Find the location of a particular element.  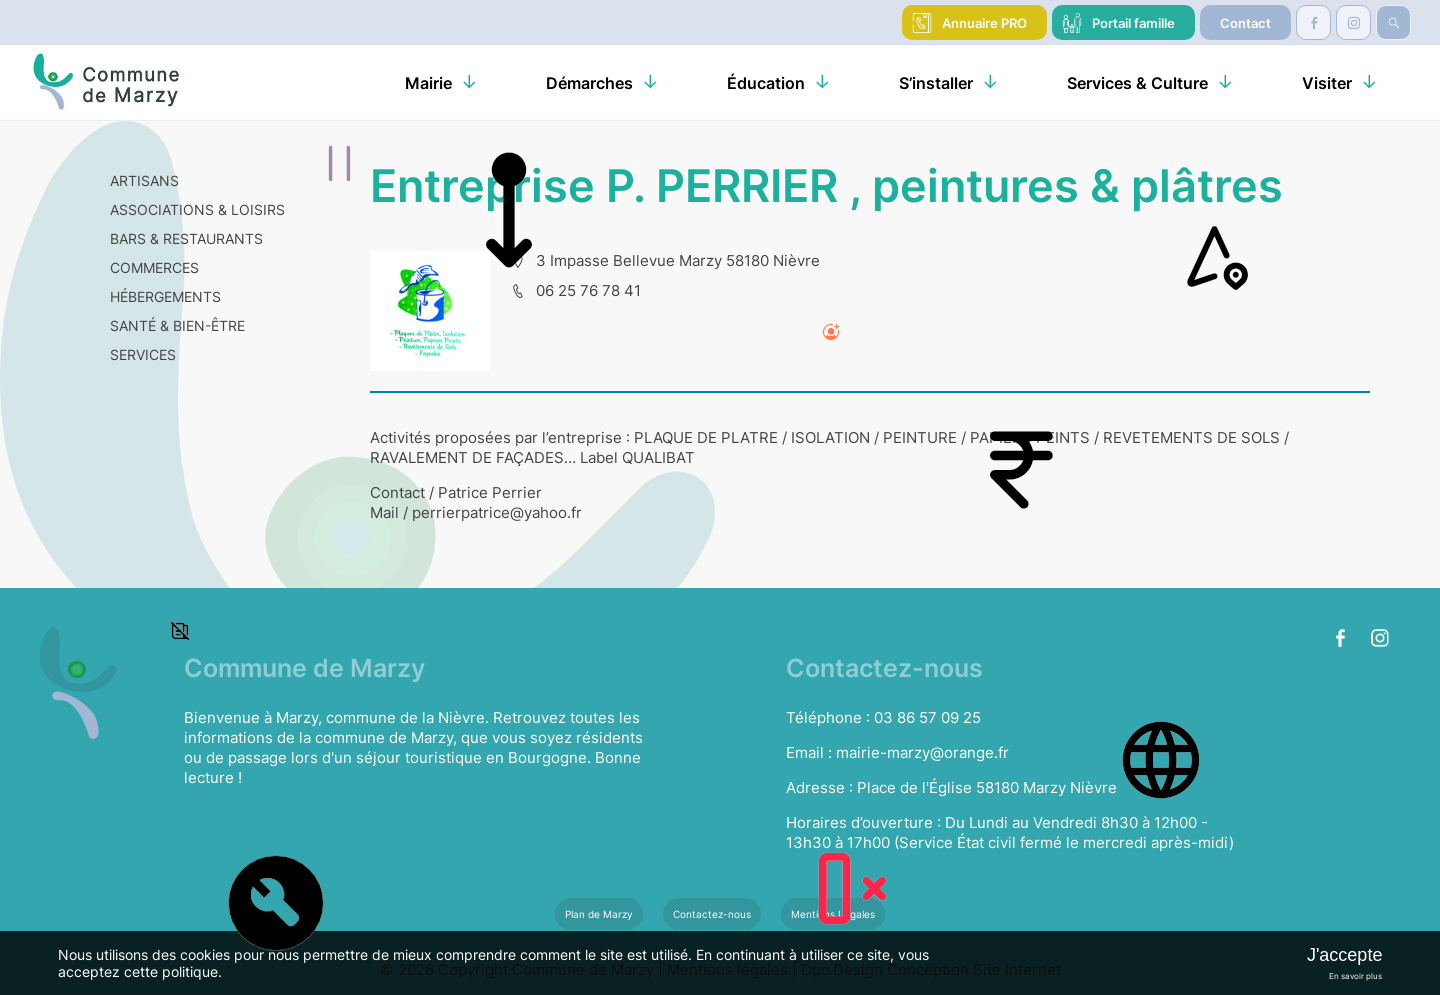

navigate to a pinned location is located at coordinates (1214, 256).